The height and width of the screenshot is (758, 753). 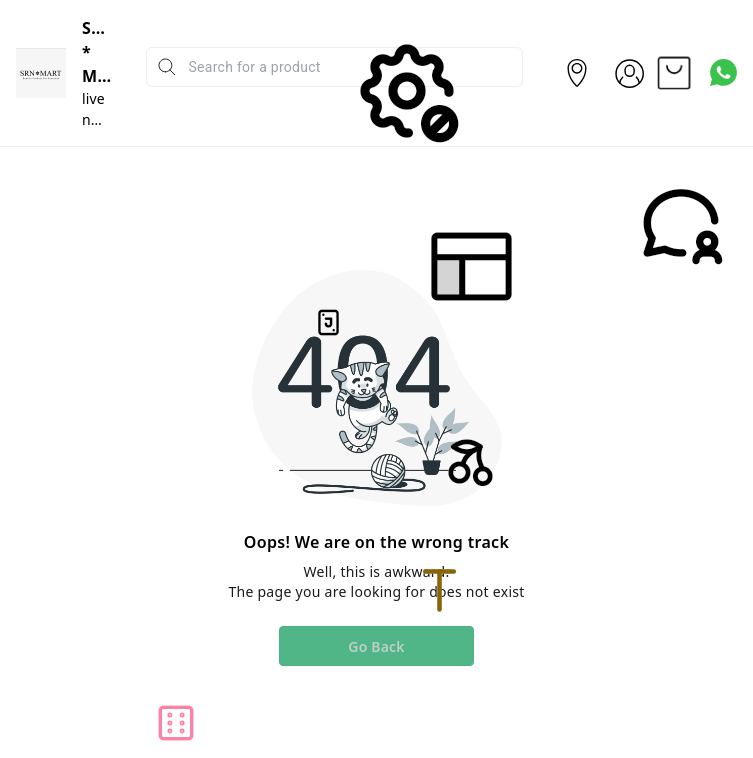 What do you see at coordinates (681, 223) in the screenshot?
I see `view conversation with a specific contact` at bounding box center [681, 223].